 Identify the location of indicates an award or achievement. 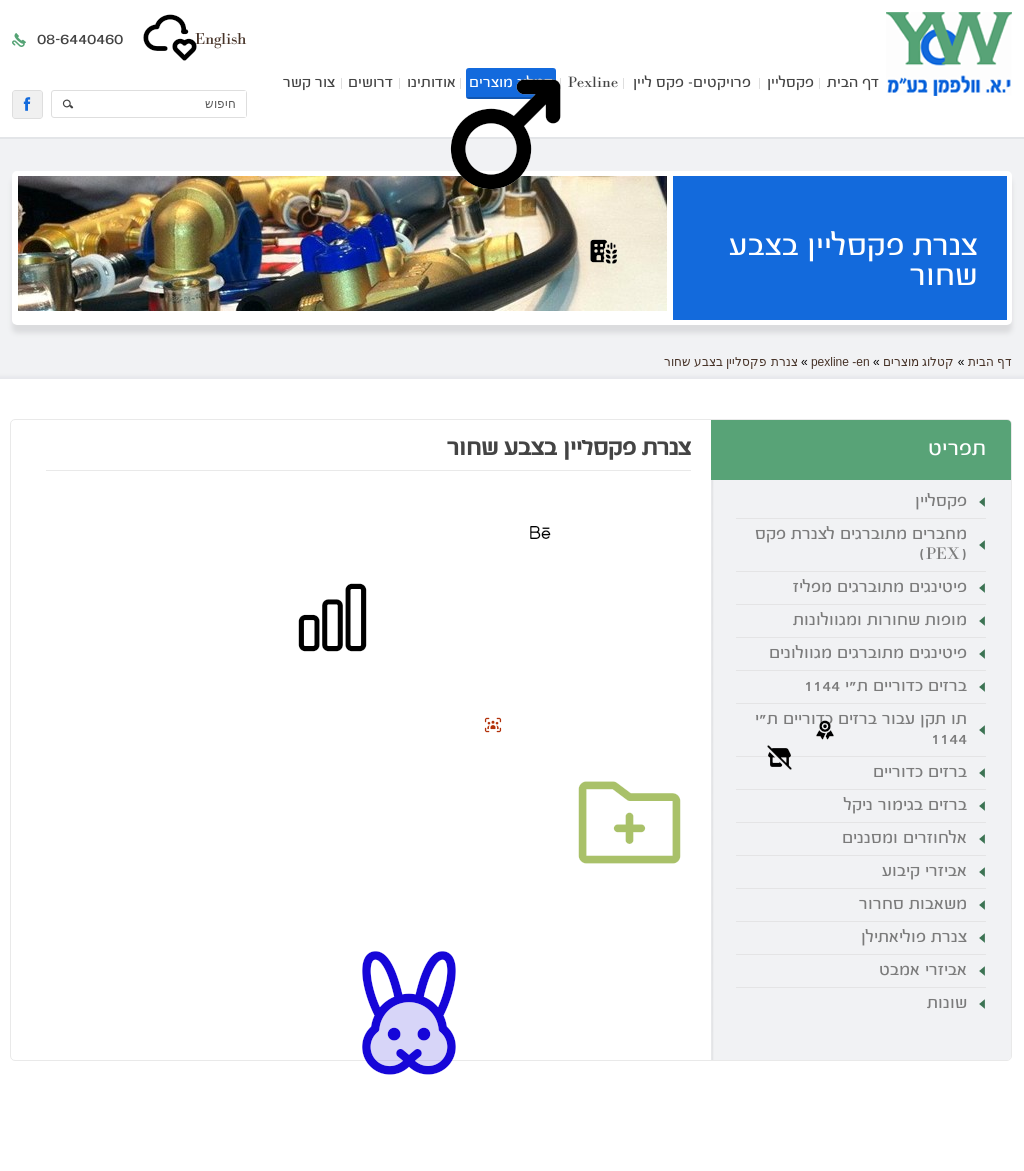
(825, 730).